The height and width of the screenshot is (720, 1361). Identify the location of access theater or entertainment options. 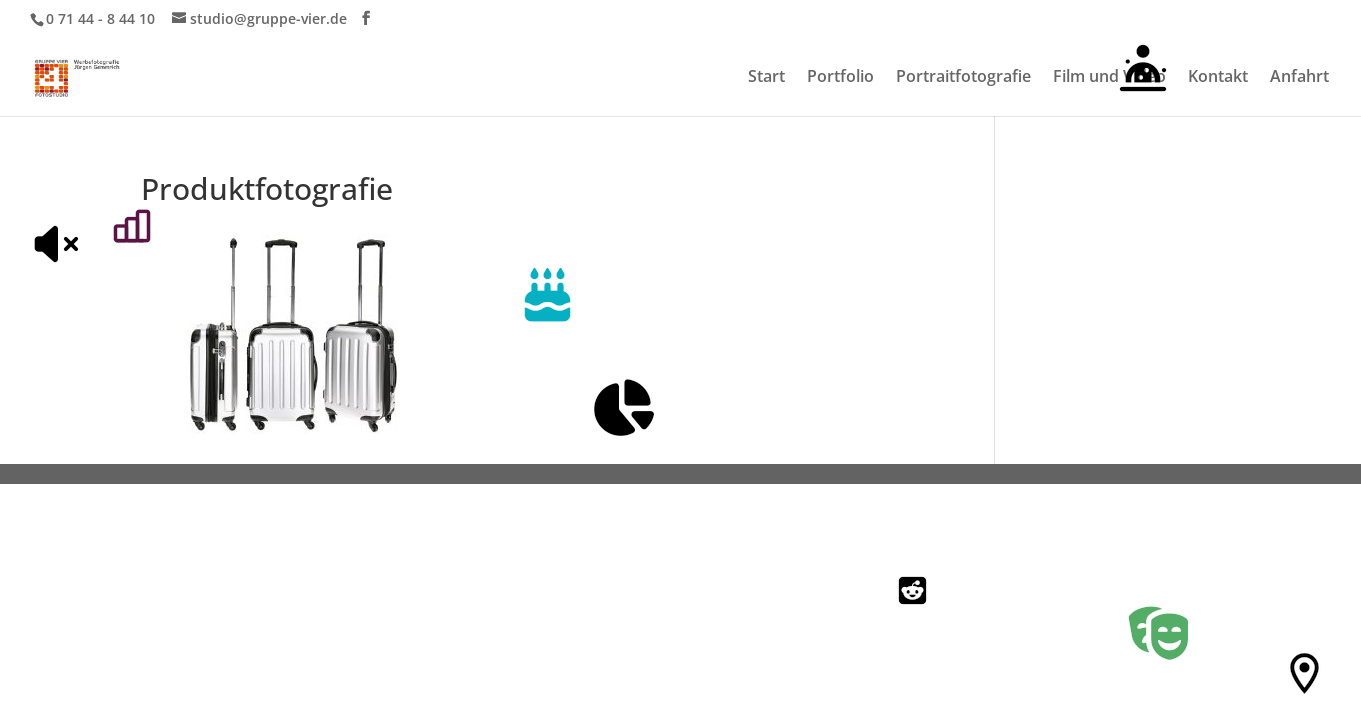
(1159, 633).